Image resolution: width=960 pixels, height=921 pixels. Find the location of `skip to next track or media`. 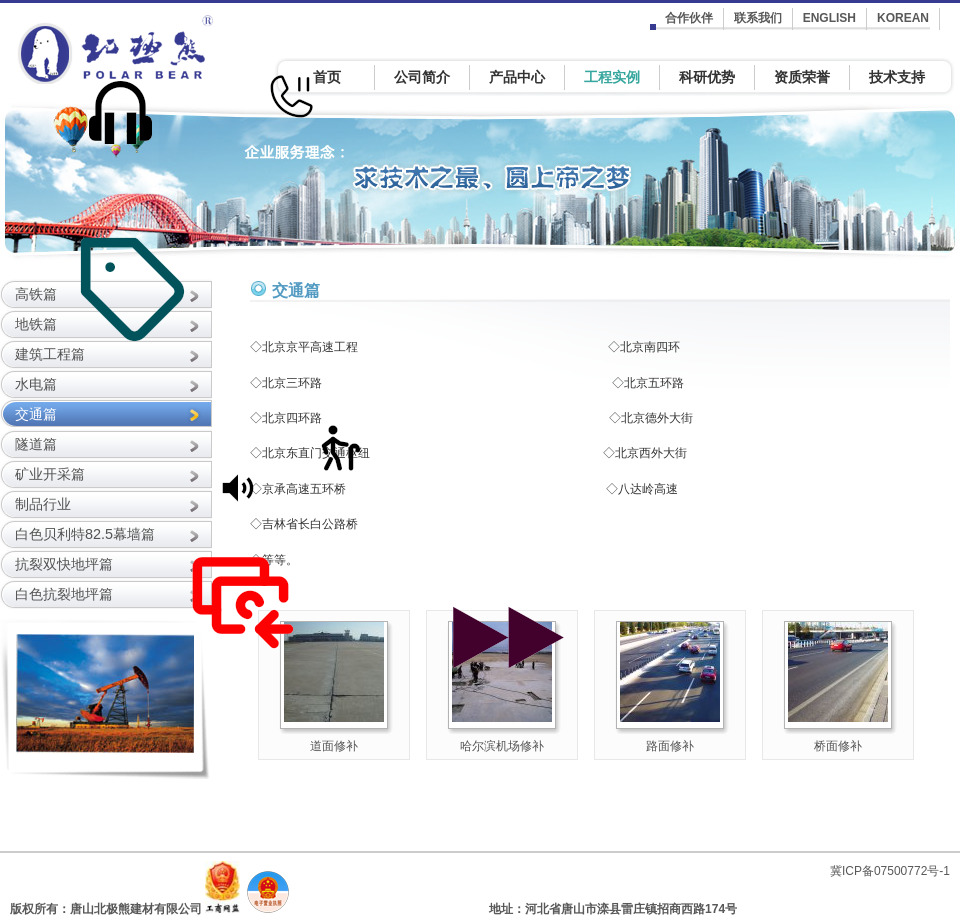

skip to next track or media is located at coordinates (508, 637).